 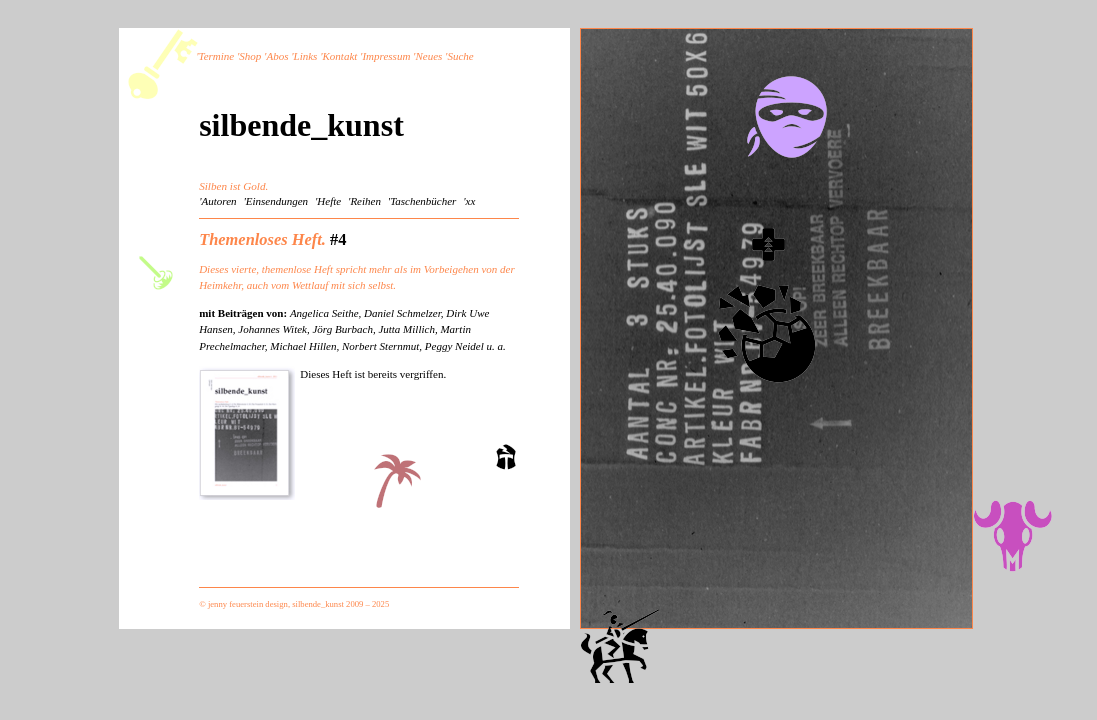 I want to click on indicates tropical or beach-themed content, so click(x=397, y=481).